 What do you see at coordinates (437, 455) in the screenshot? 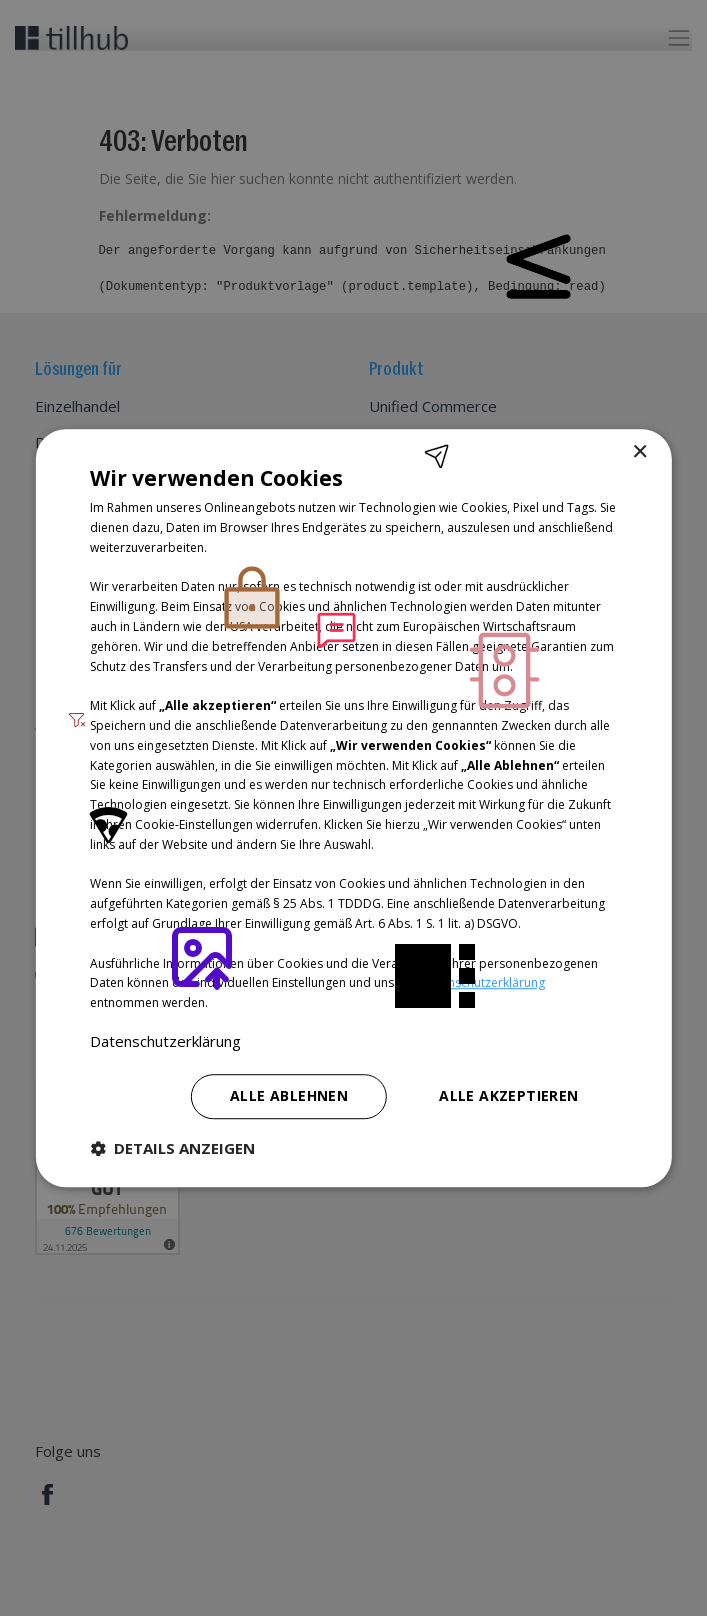
I see `send a message` at bounding box center [437, 455].